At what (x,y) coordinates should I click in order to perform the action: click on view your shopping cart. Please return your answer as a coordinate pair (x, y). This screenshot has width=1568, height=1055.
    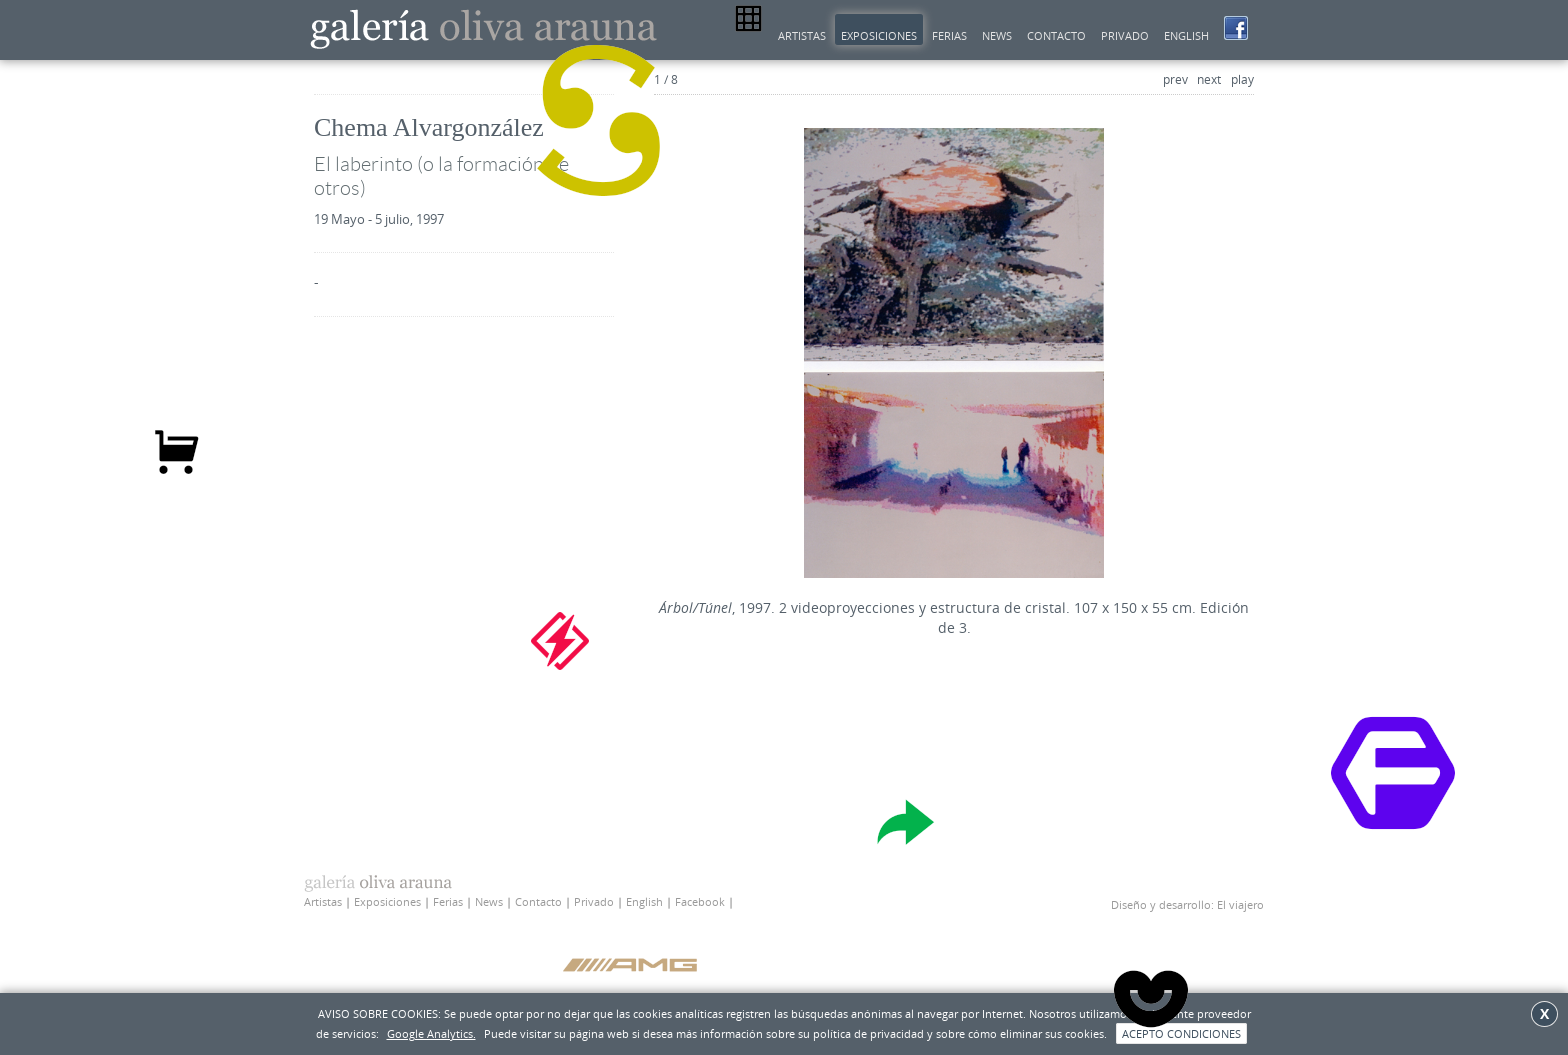
    Looking at the image, I should click on (176, 451).